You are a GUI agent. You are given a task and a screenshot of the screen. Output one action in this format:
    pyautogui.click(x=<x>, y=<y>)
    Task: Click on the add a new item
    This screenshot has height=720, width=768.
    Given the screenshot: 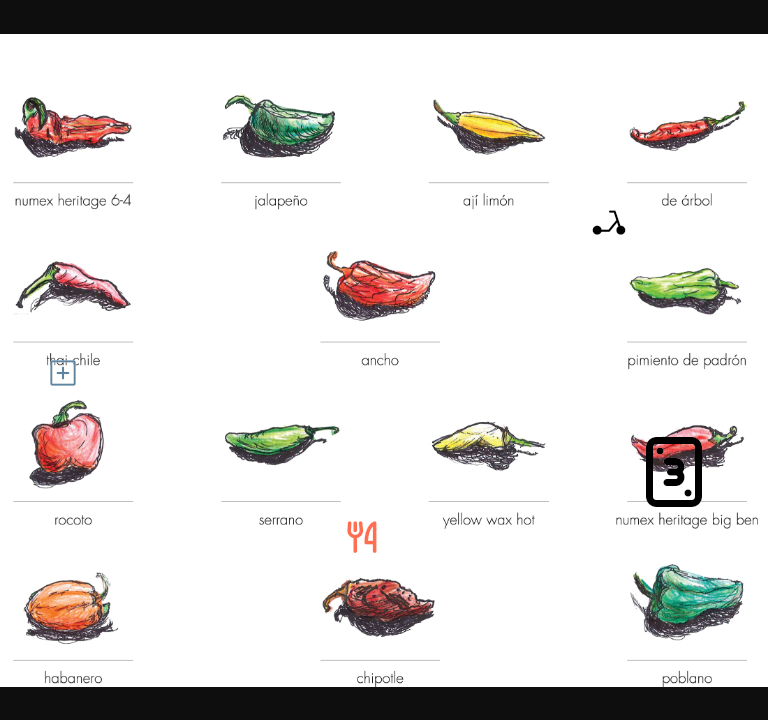 What is the action you would take?
    pyautogui.click(x=63, y=373)
    